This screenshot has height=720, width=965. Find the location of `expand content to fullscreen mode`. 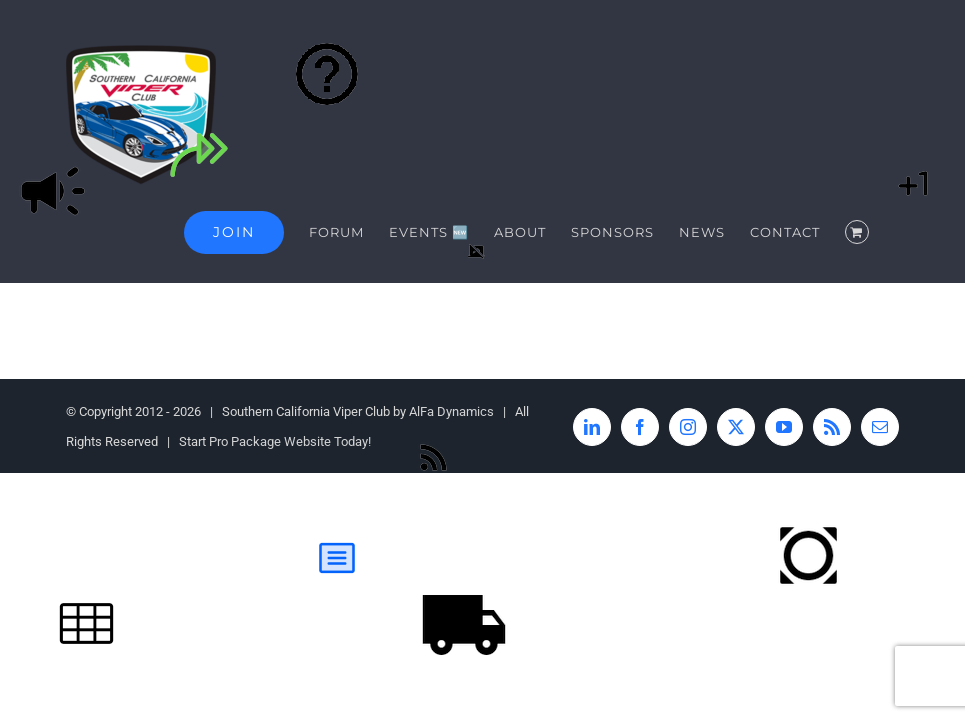

expand content to fullscreen mode is located at coordinates (808, 555).